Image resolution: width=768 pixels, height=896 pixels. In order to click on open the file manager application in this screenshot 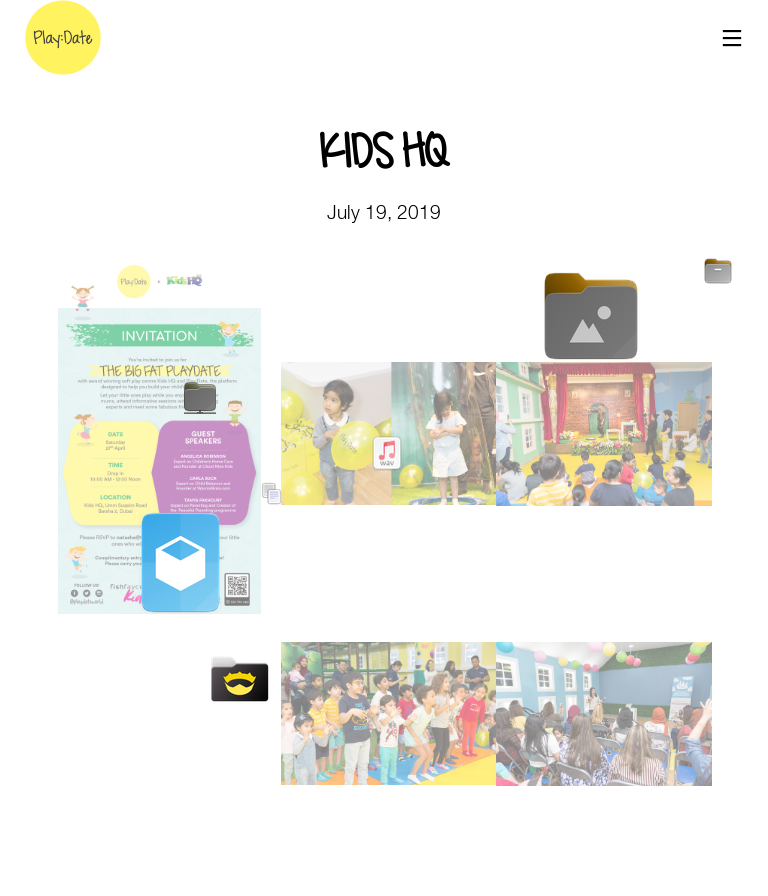, I will do `click(718, 271)`.